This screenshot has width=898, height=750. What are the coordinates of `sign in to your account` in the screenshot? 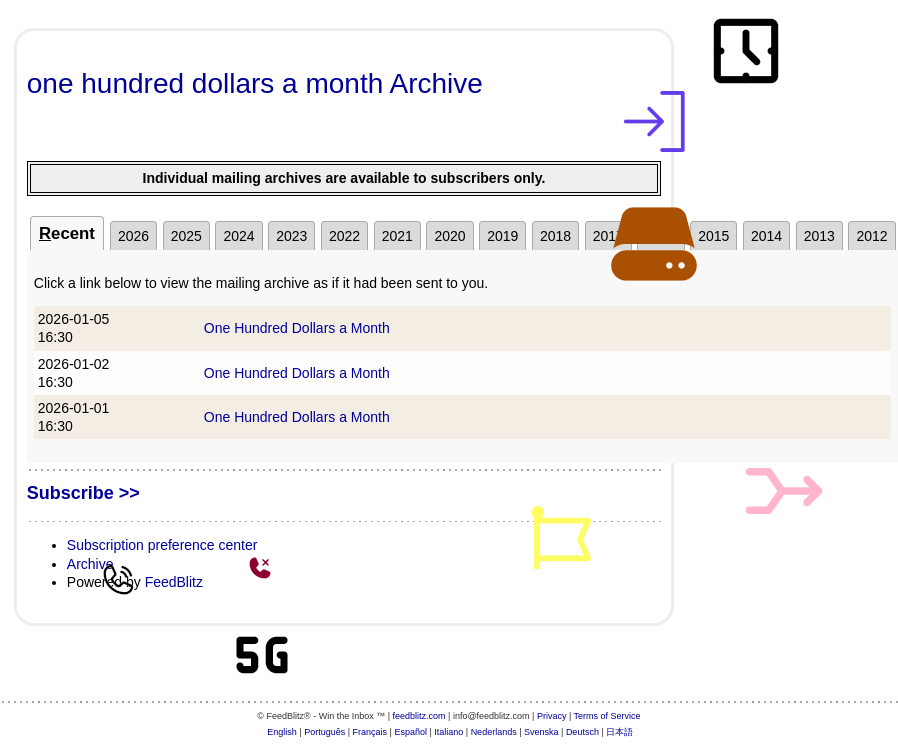 It's located at (659, 121).